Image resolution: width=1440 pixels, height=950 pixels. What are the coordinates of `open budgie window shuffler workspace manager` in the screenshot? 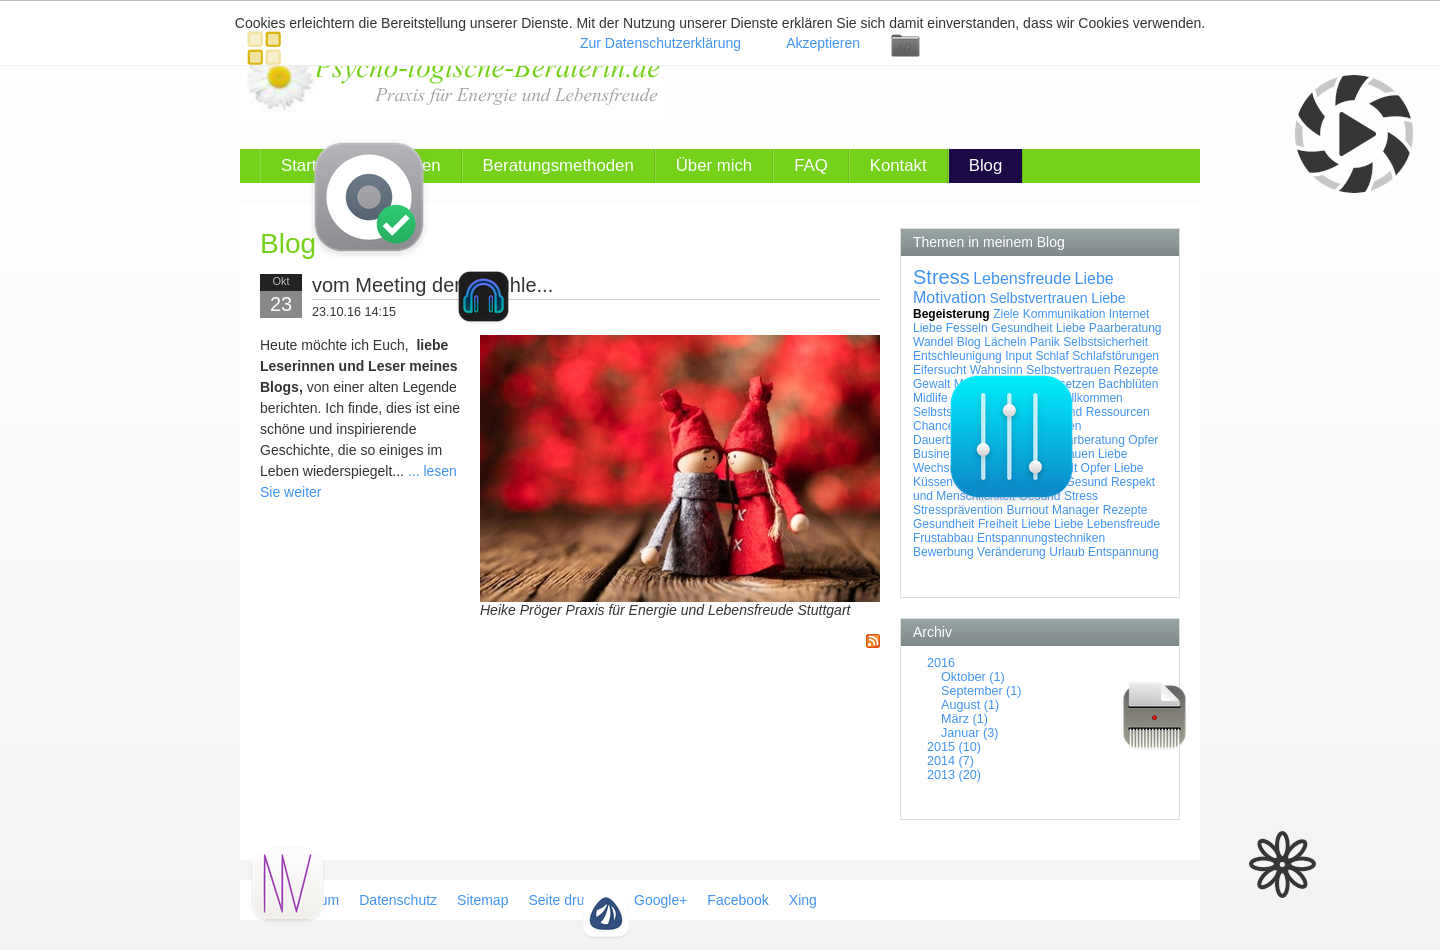 It's located at (1282, 864).